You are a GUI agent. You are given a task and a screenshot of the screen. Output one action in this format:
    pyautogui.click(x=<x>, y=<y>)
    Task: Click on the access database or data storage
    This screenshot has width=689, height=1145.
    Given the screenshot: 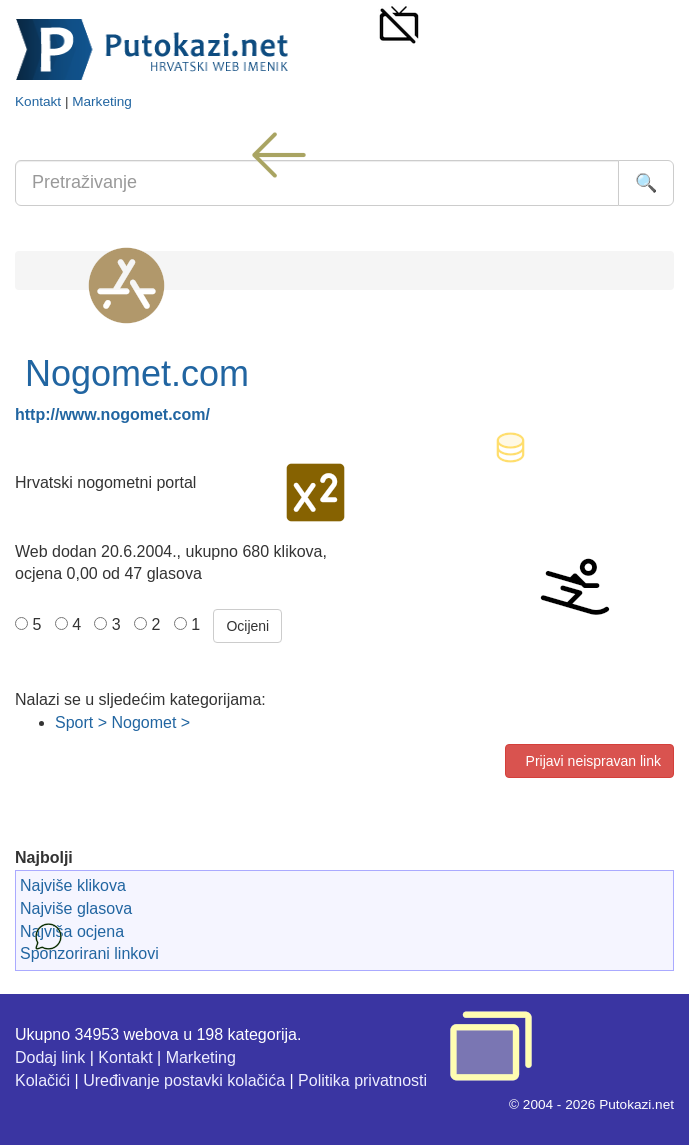 What is the action you would take?
    pyautogui.click(x=510, y=447)
    